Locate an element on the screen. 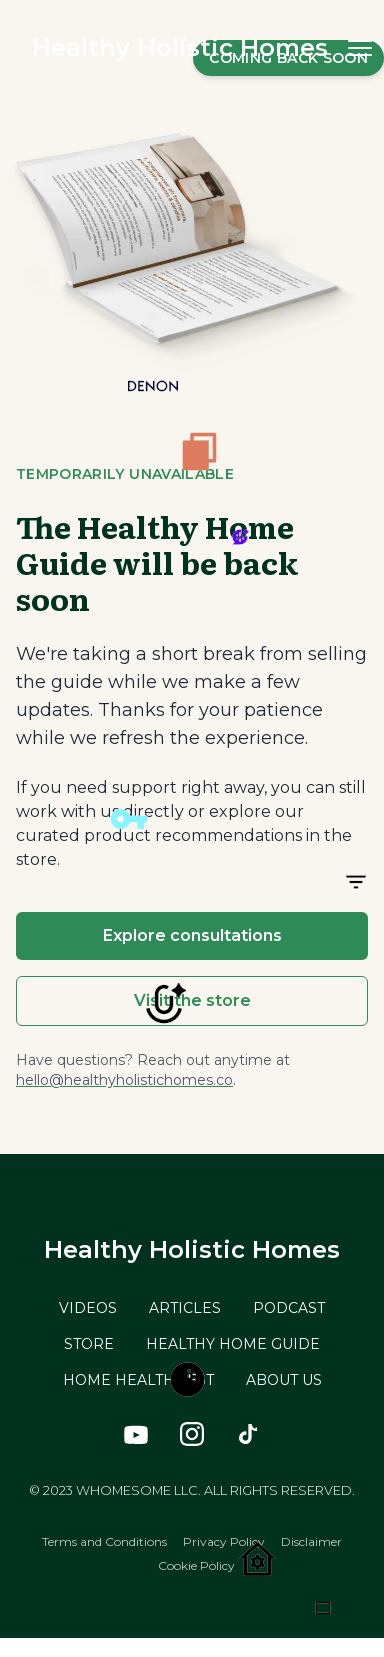 Image resolution: width=384 pixels, height=1657 pixels. filter or sort list items is located at coordinates (356, 882).